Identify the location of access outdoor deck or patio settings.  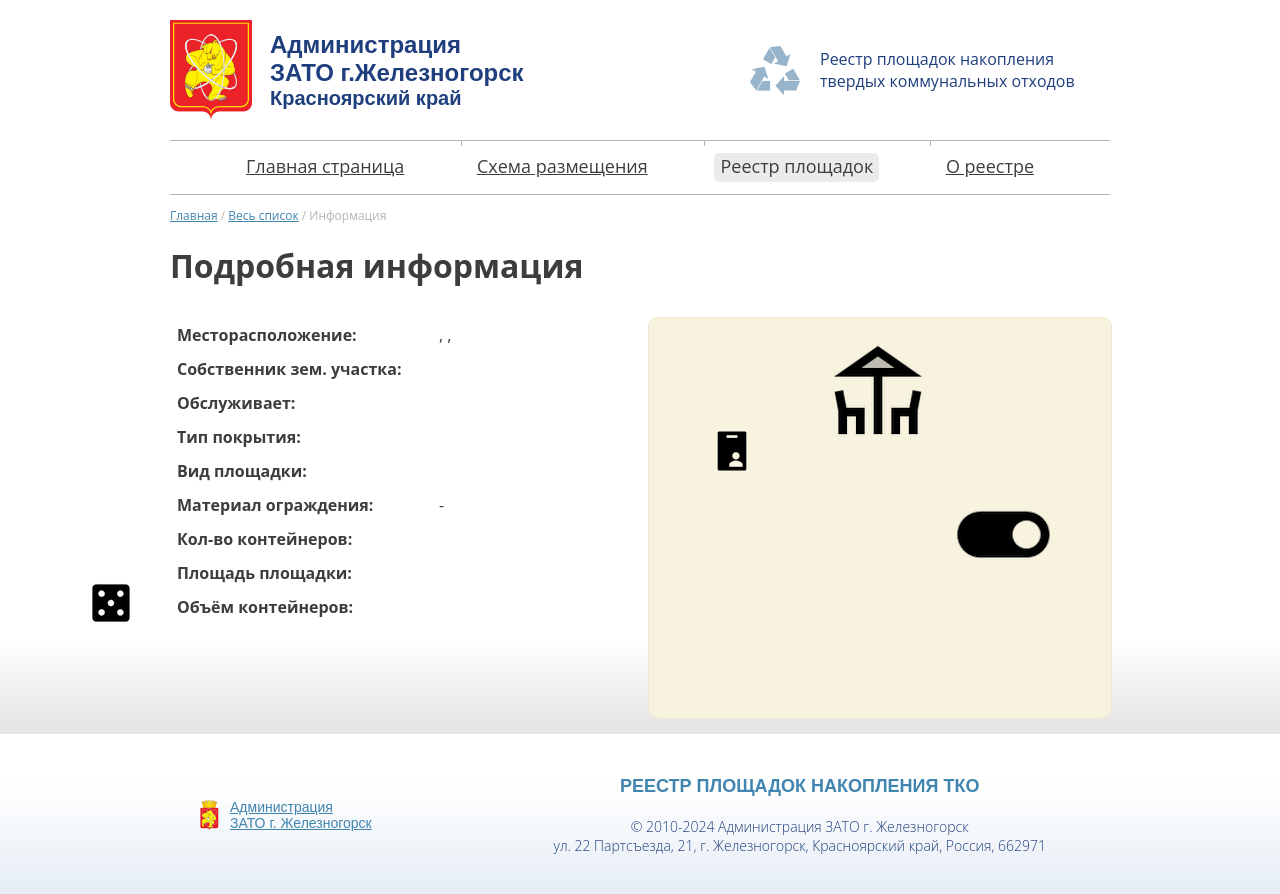
(878, 390).